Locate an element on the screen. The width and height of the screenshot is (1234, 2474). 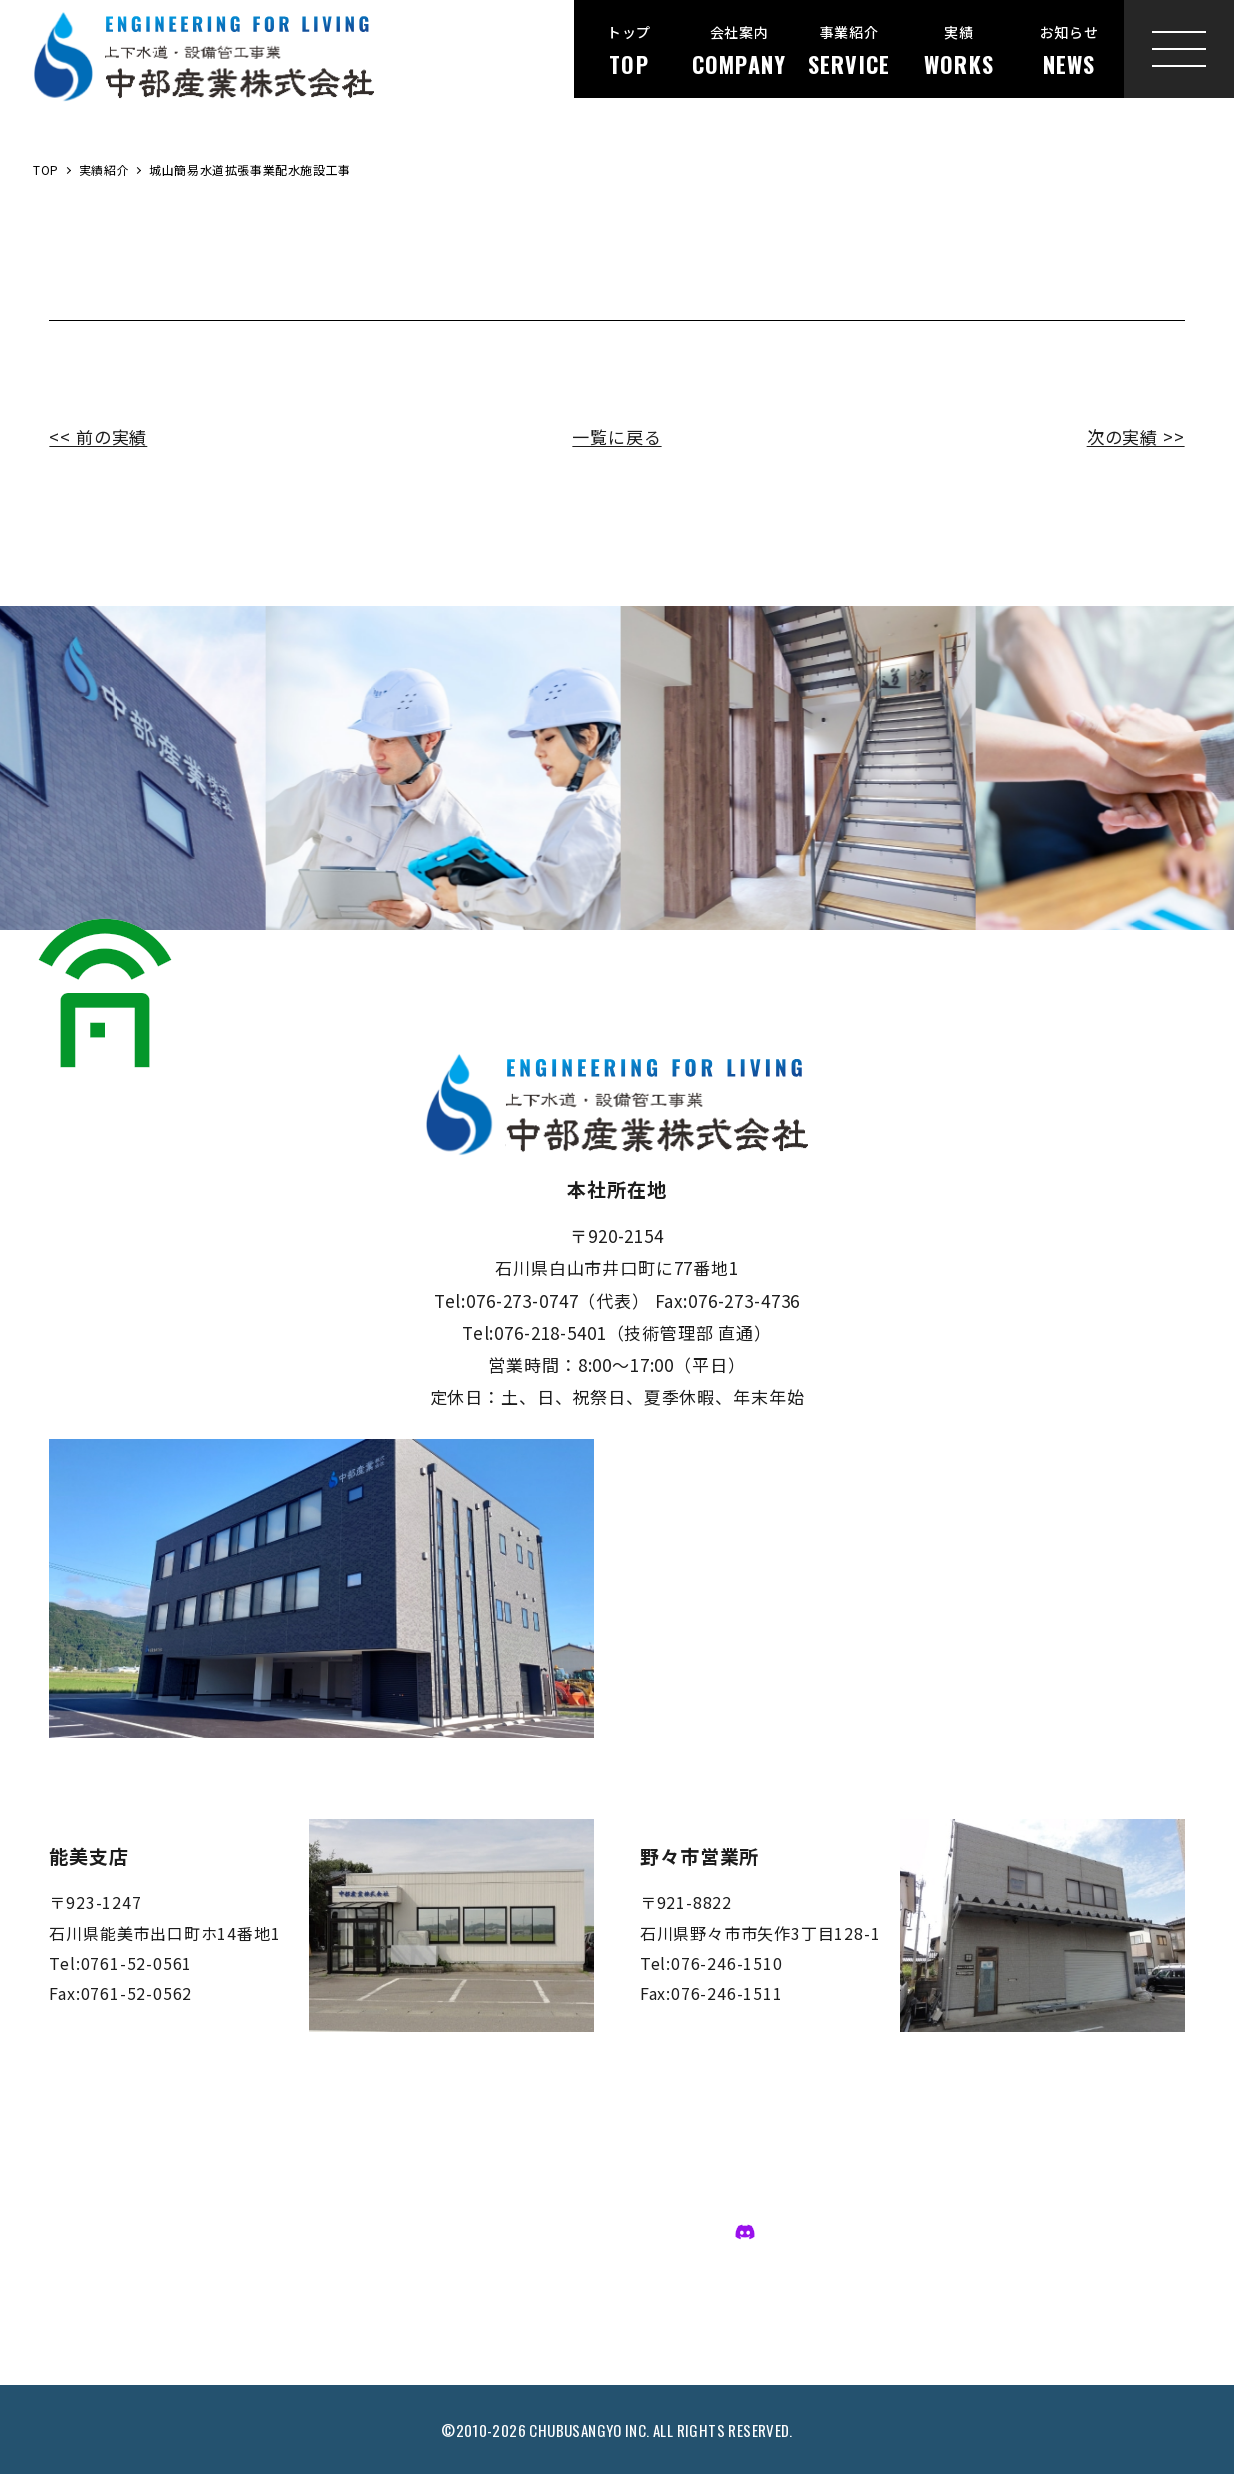
open Discord app is located at coordinates (745, 2232).